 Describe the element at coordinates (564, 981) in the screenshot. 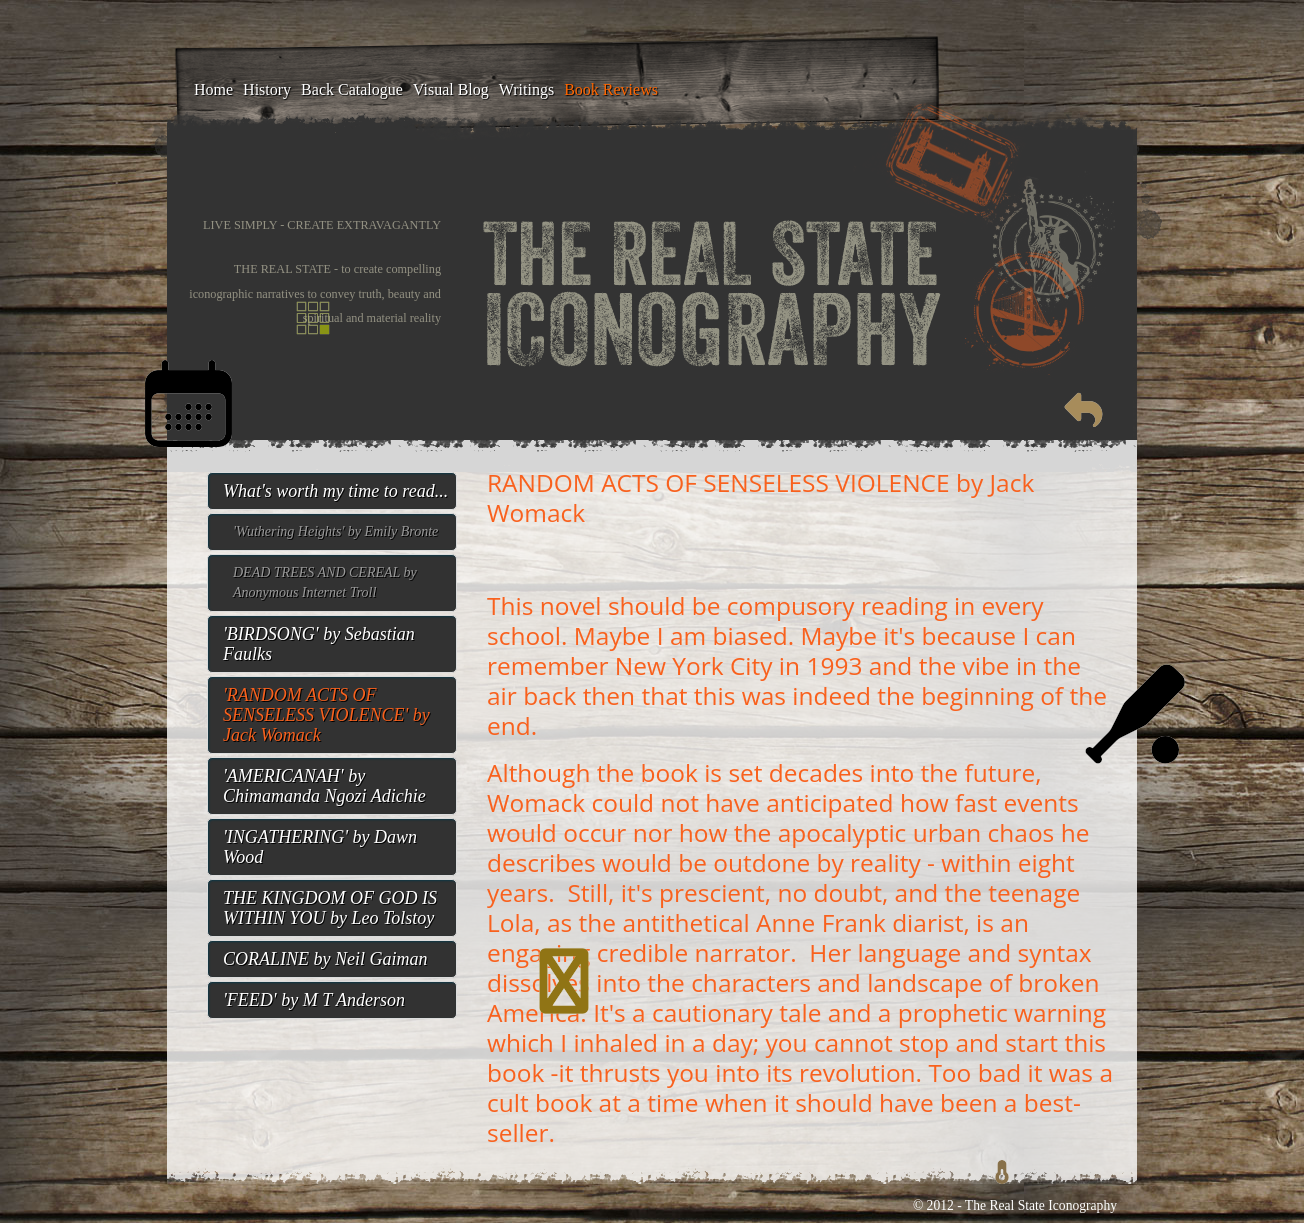

I see `indicates a missing or undefined glyph` at that location.